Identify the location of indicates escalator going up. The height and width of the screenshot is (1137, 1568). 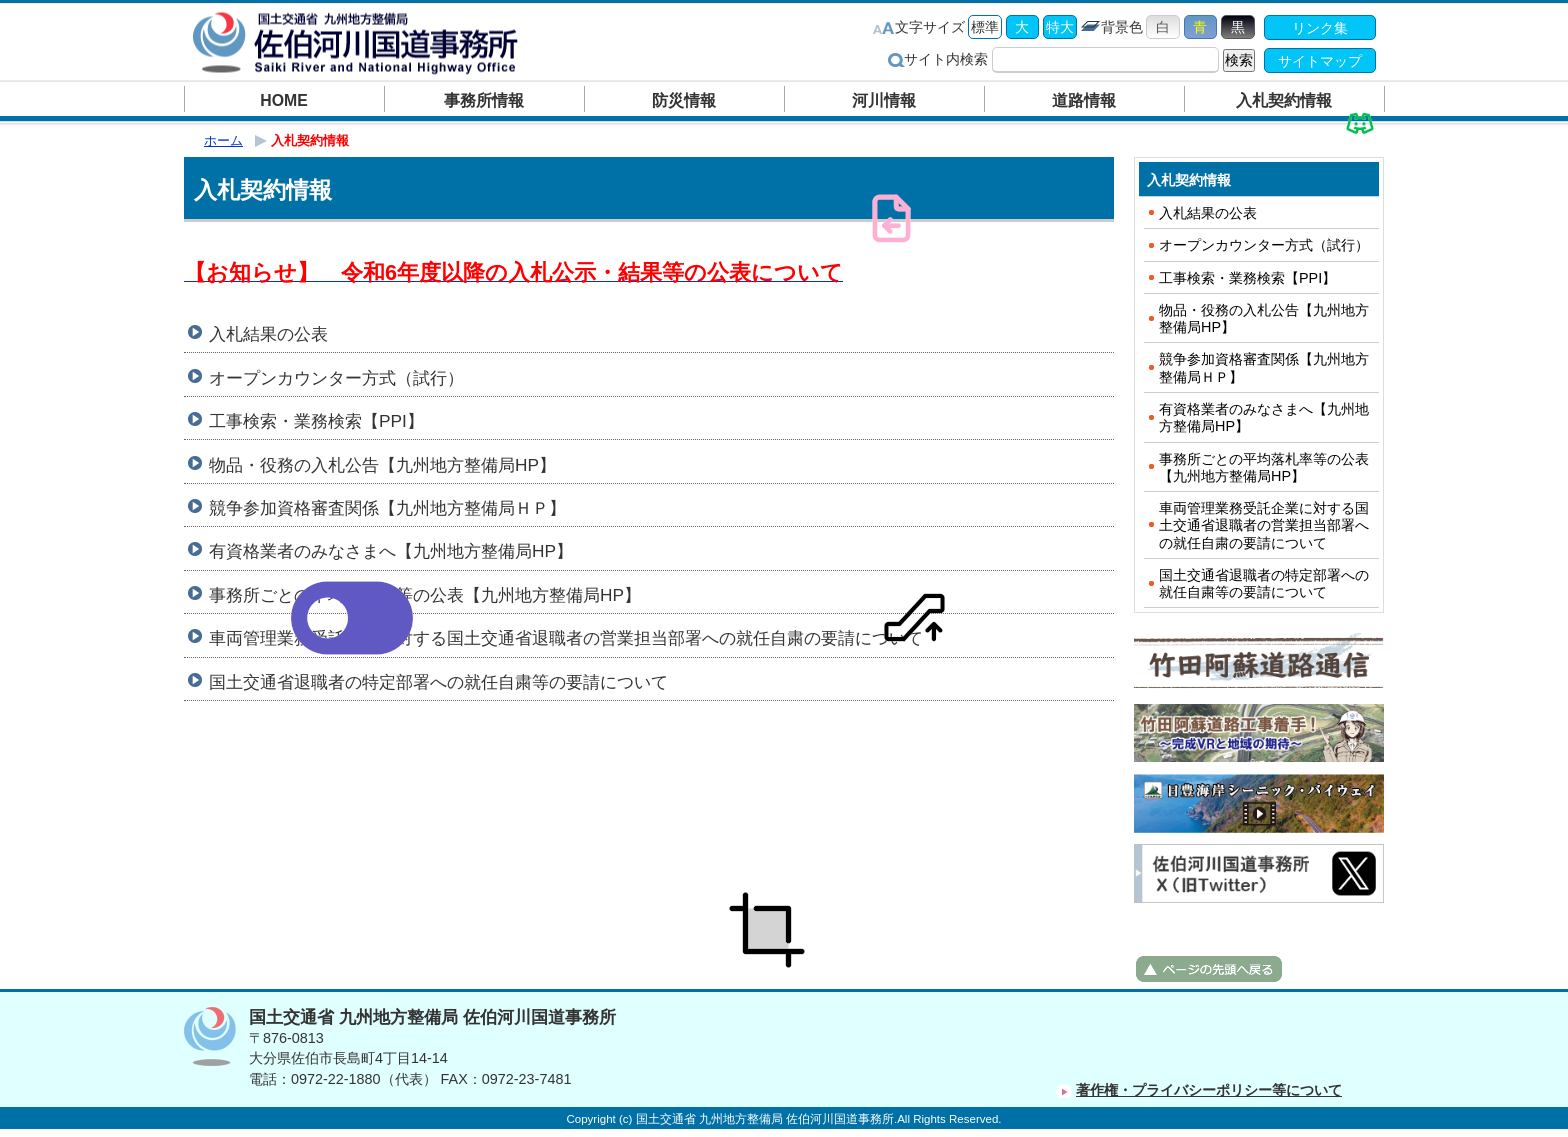
(914, 617).